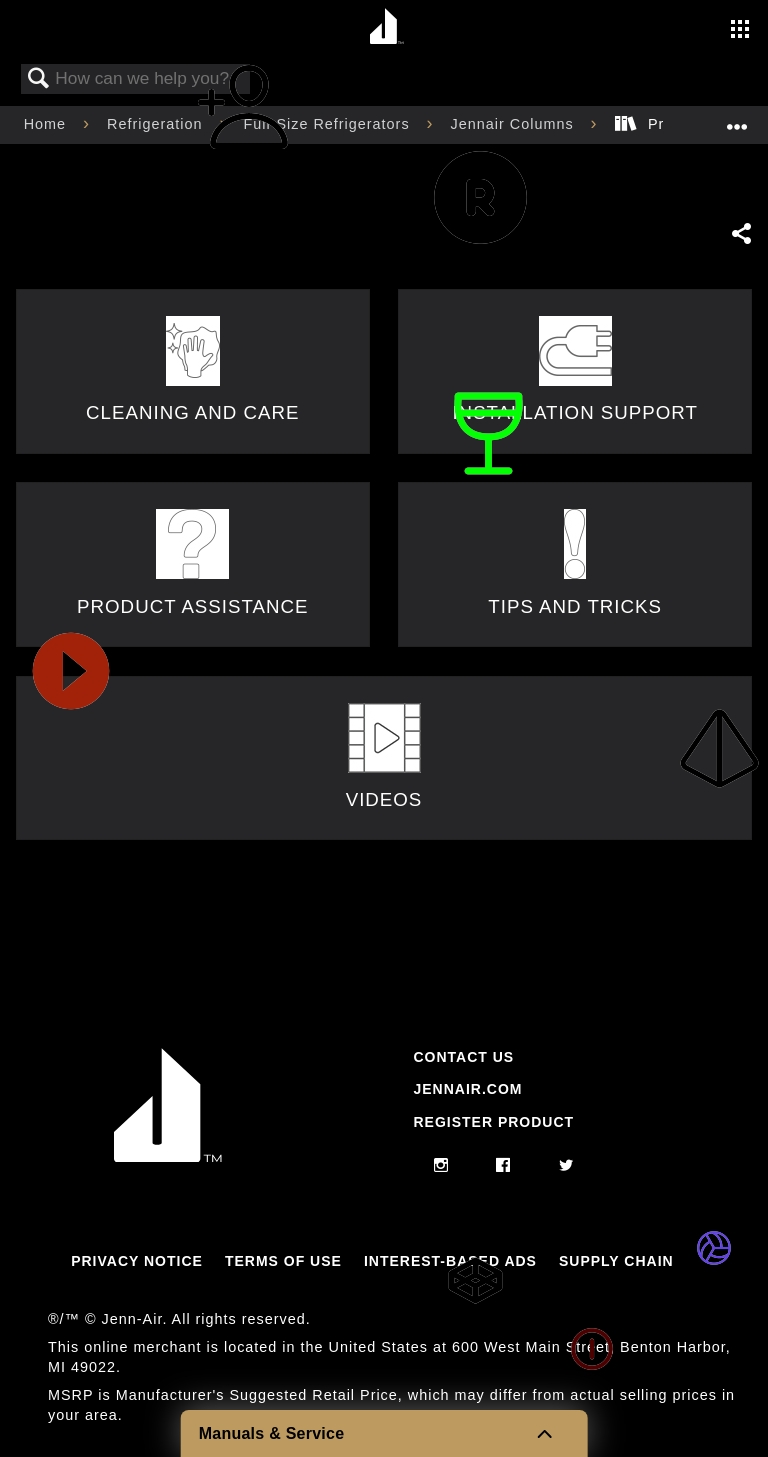 The width and height of the screenshot is (768, 1457). What do you see at coordinates (243, 107) in the screenshot?
I see `add a new contact` at bounding box center [243, 107].